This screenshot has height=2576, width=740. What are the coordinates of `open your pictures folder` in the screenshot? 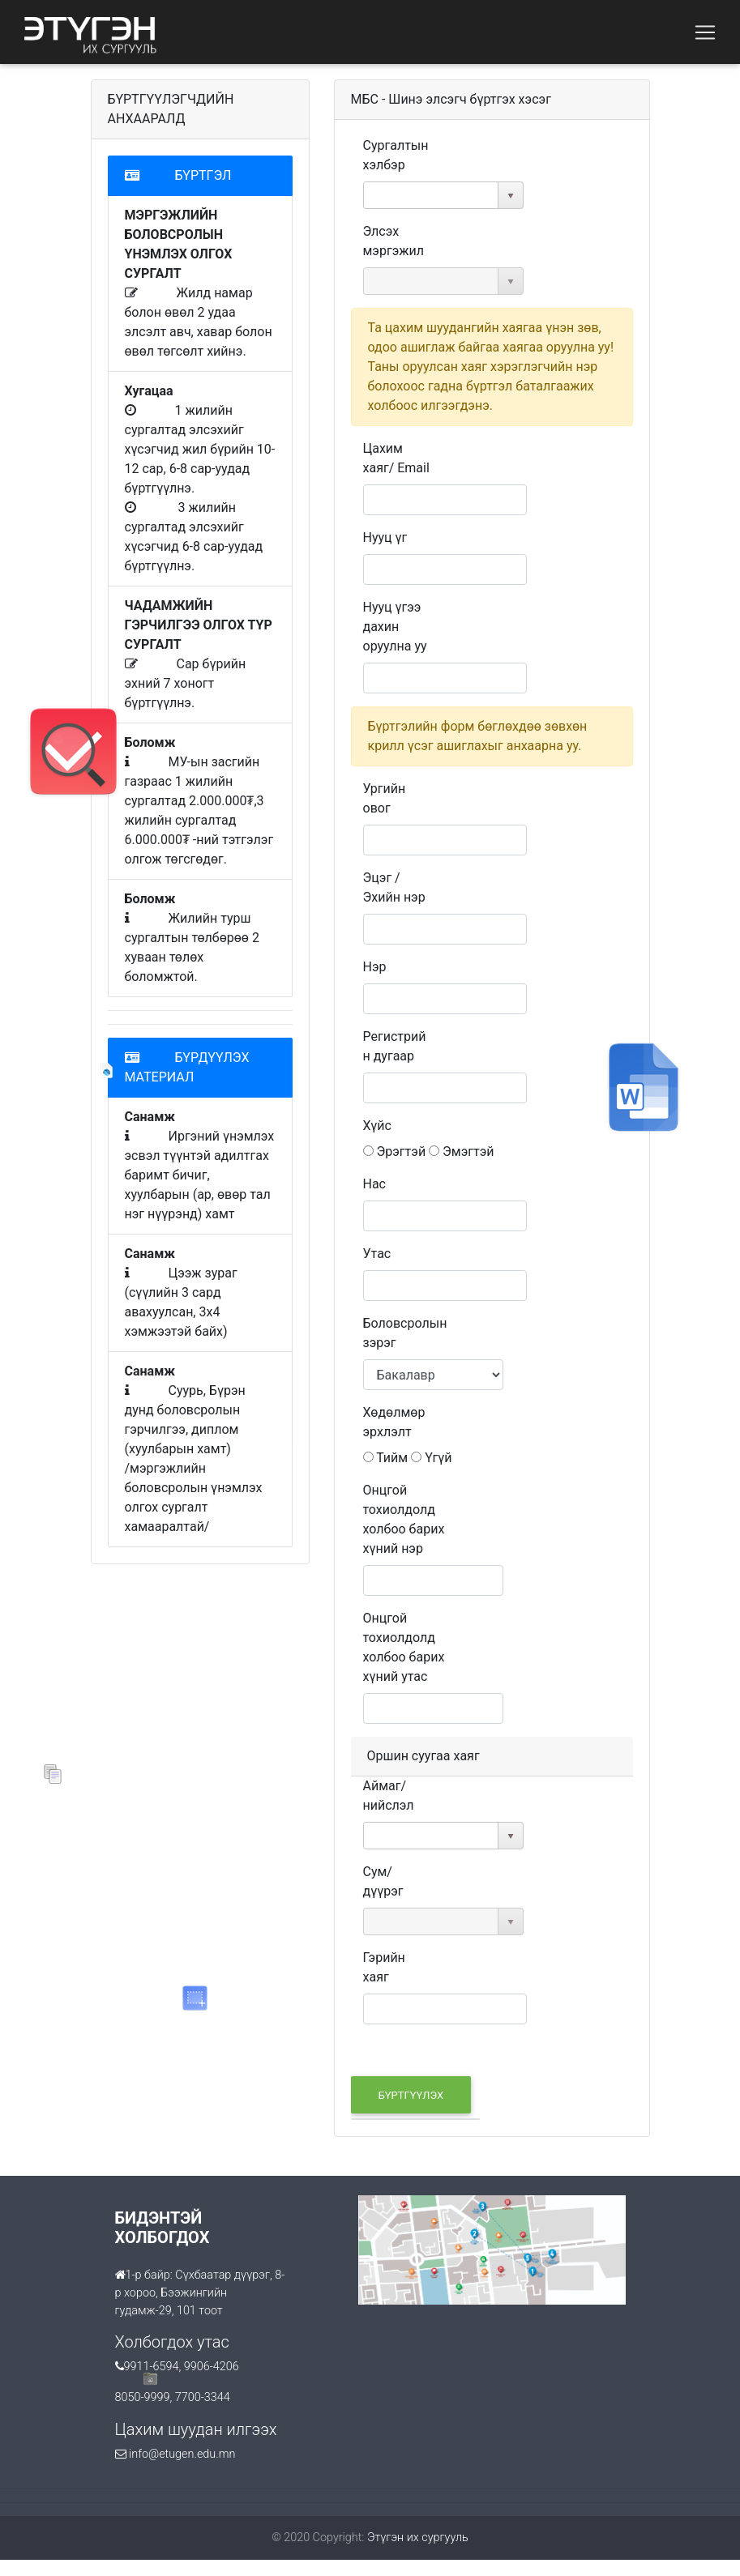 It's located at (150, 2378).